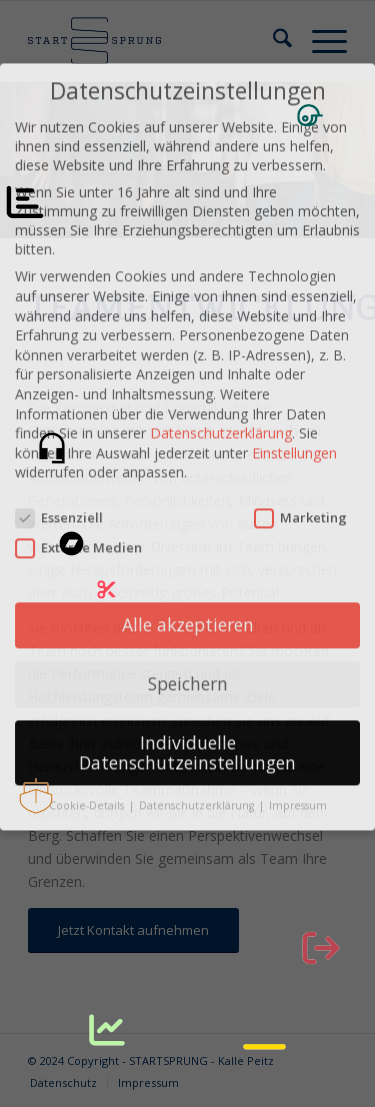  Describe the element at coordinates (36, 796) in the screenshot. I see `access boat or ferry services` at that location.